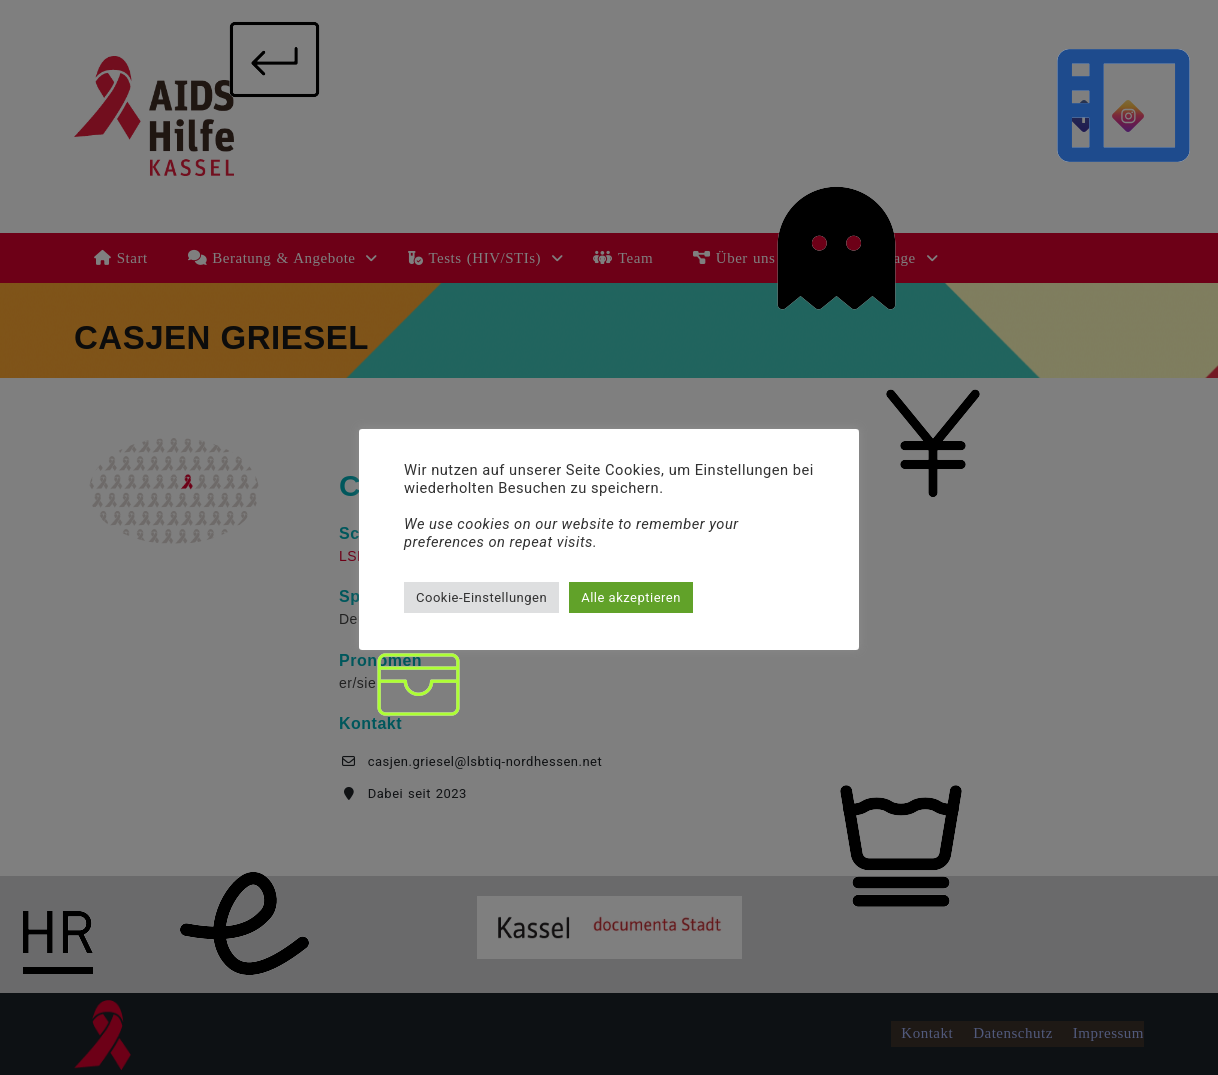 The height and width of the screenshot is (1075, 1218). What do you see at coordinates (1123, 105) in the screenshot?
I see `toggle sidebar visibility` at bounding box center [1123, 105].